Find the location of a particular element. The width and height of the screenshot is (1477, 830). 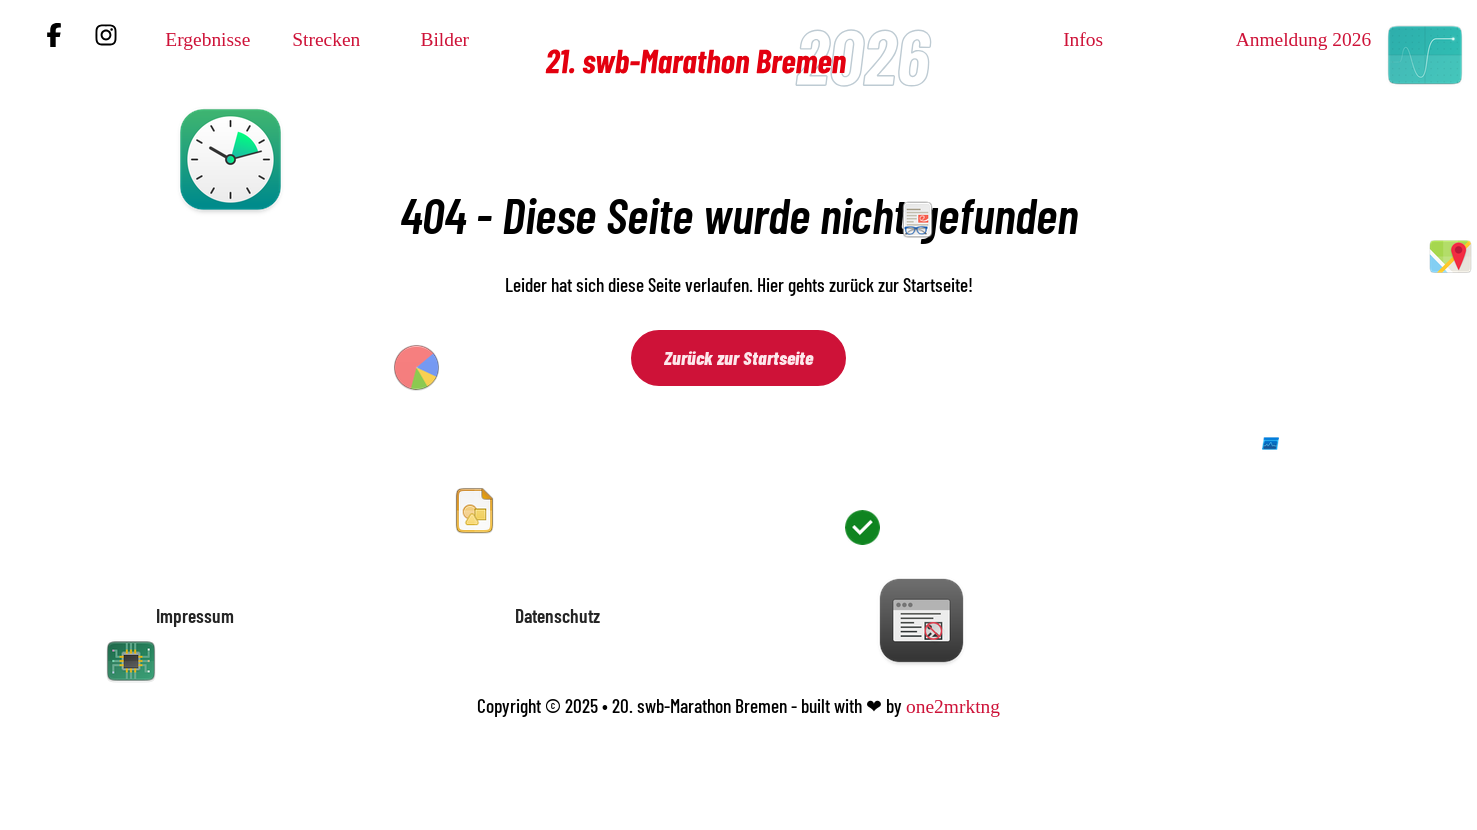

open evince document viewer is located at coordinates (917, 219).